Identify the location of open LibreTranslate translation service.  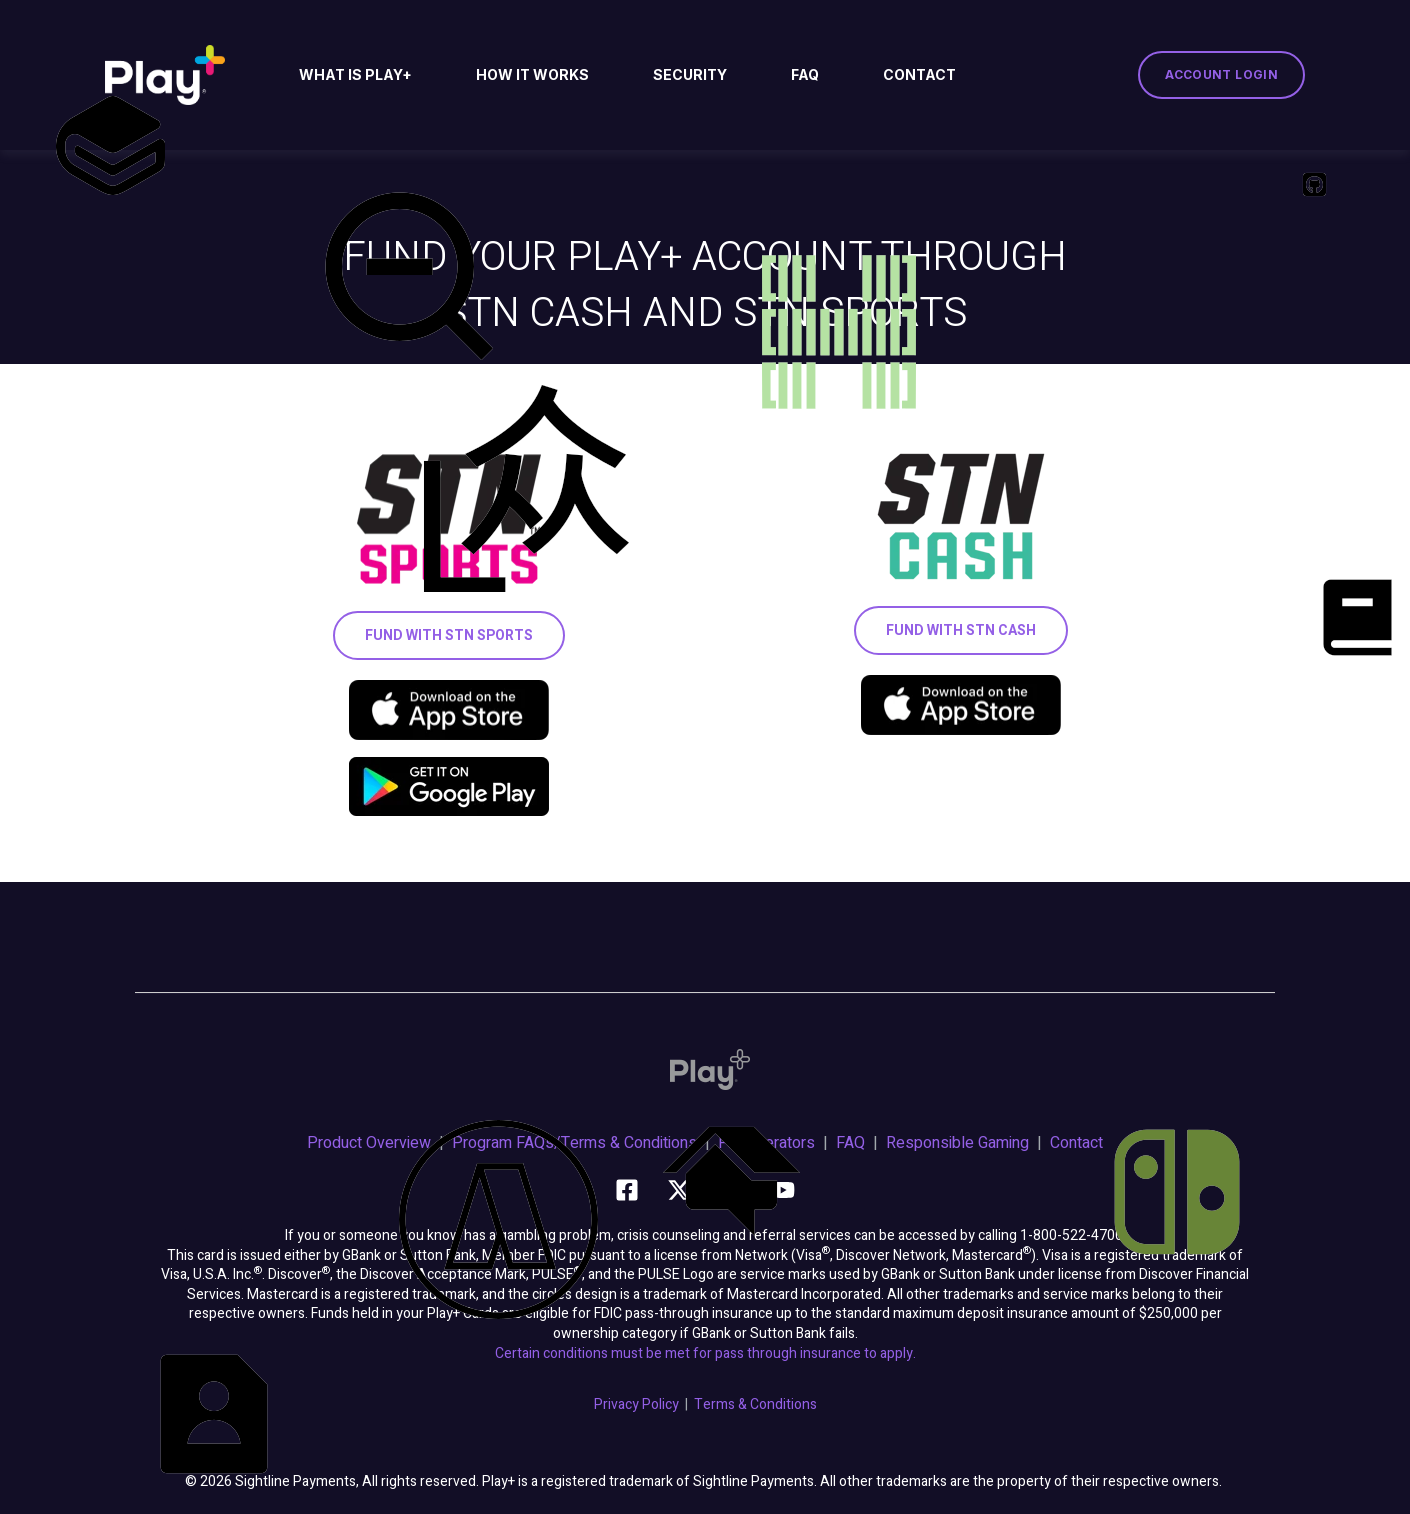
(526, 488).